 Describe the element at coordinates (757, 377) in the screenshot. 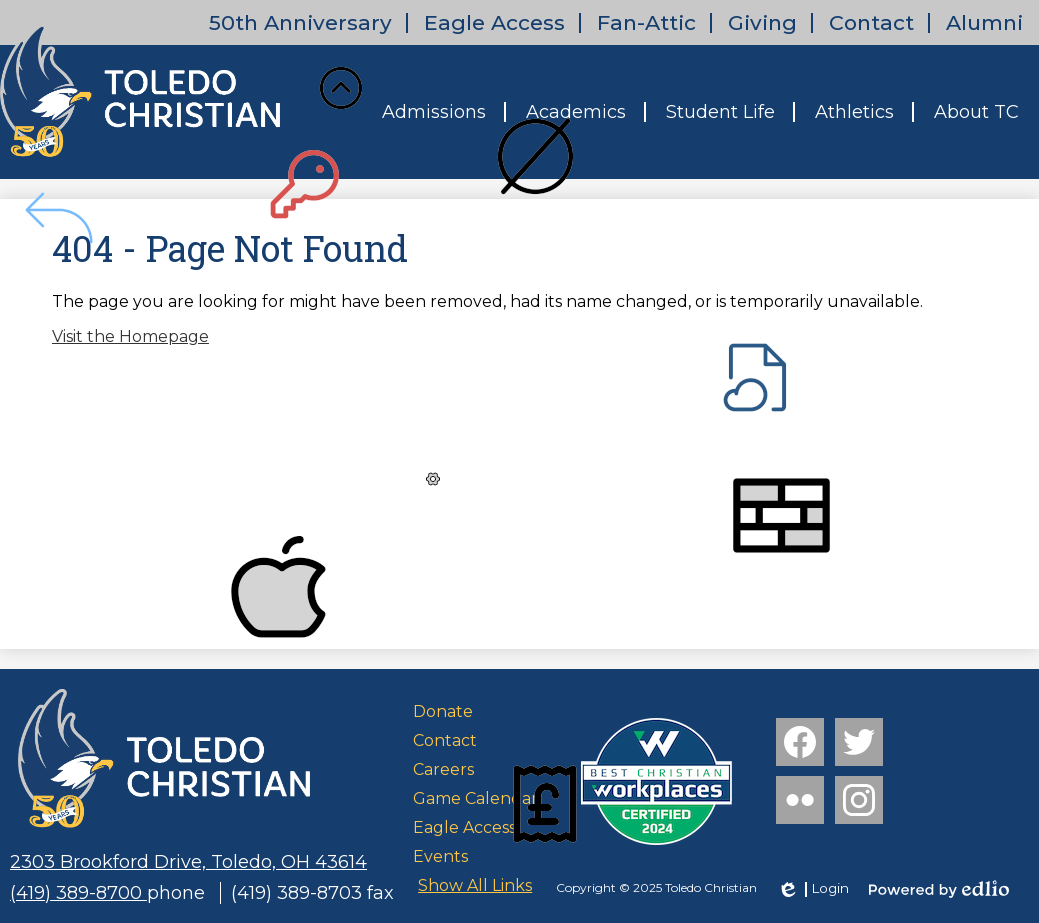

I see `access cloud-stored files` at that location.